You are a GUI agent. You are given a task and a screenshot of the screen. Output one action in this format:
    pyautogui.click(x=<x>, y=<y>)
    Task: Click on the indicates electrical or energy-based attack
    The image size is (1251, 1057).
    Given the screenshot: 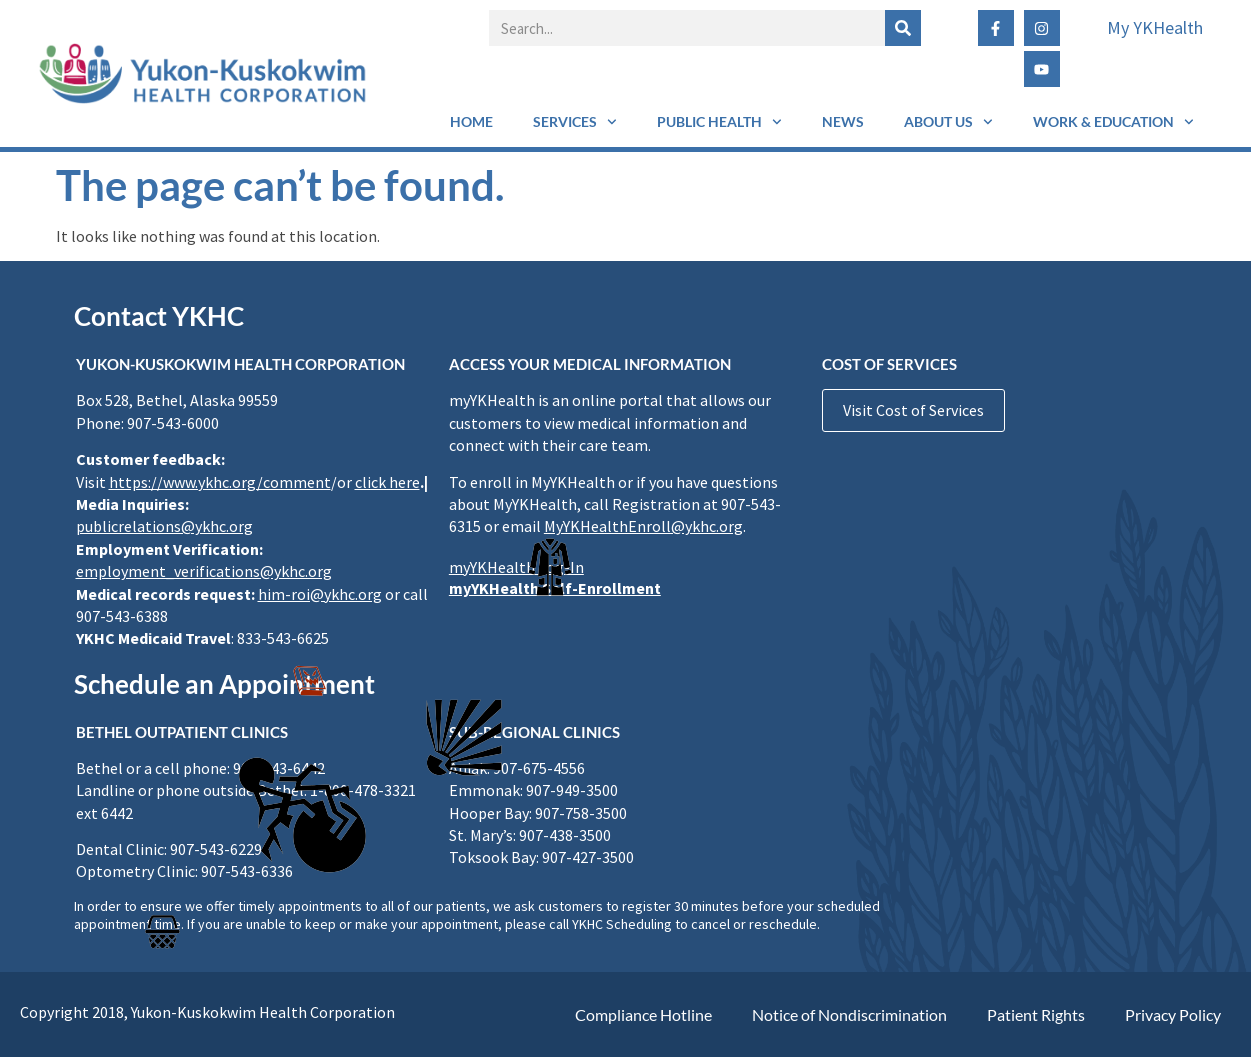 What is the action you would take?
    pyautogui.click(x=302, y=814)
    